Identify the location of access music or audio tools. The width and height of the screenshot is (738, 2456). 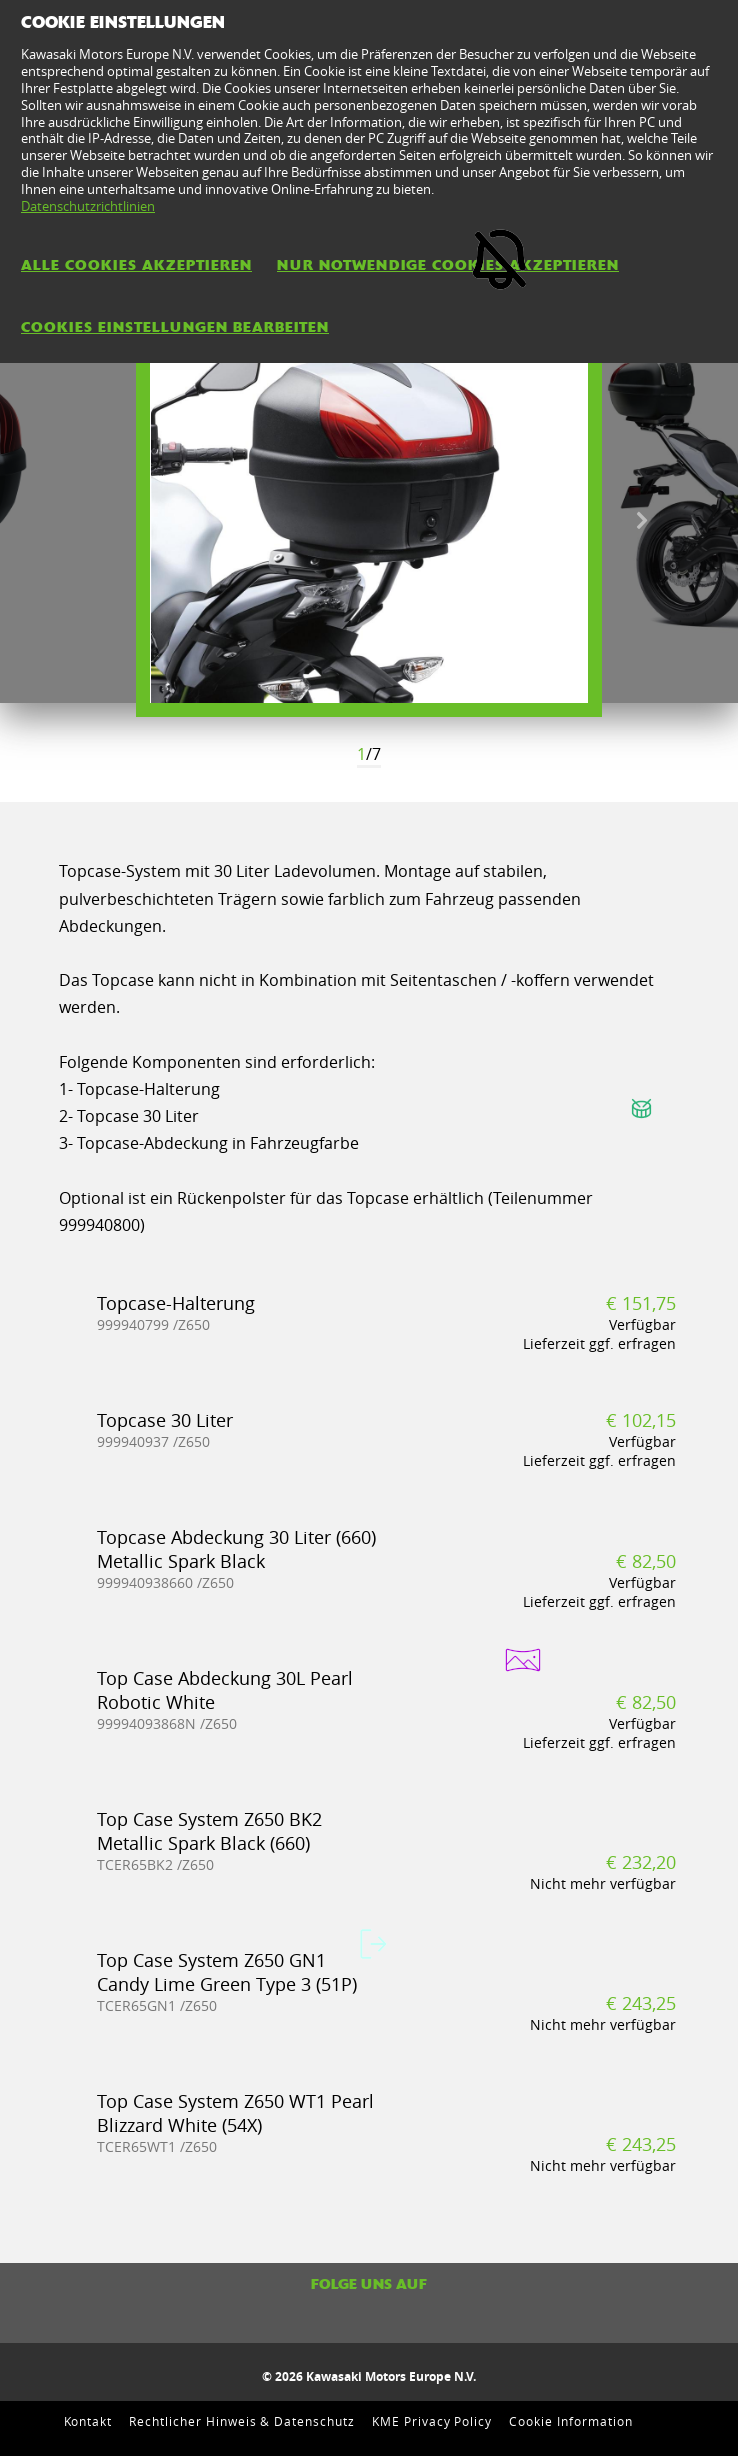
(641, 1108).